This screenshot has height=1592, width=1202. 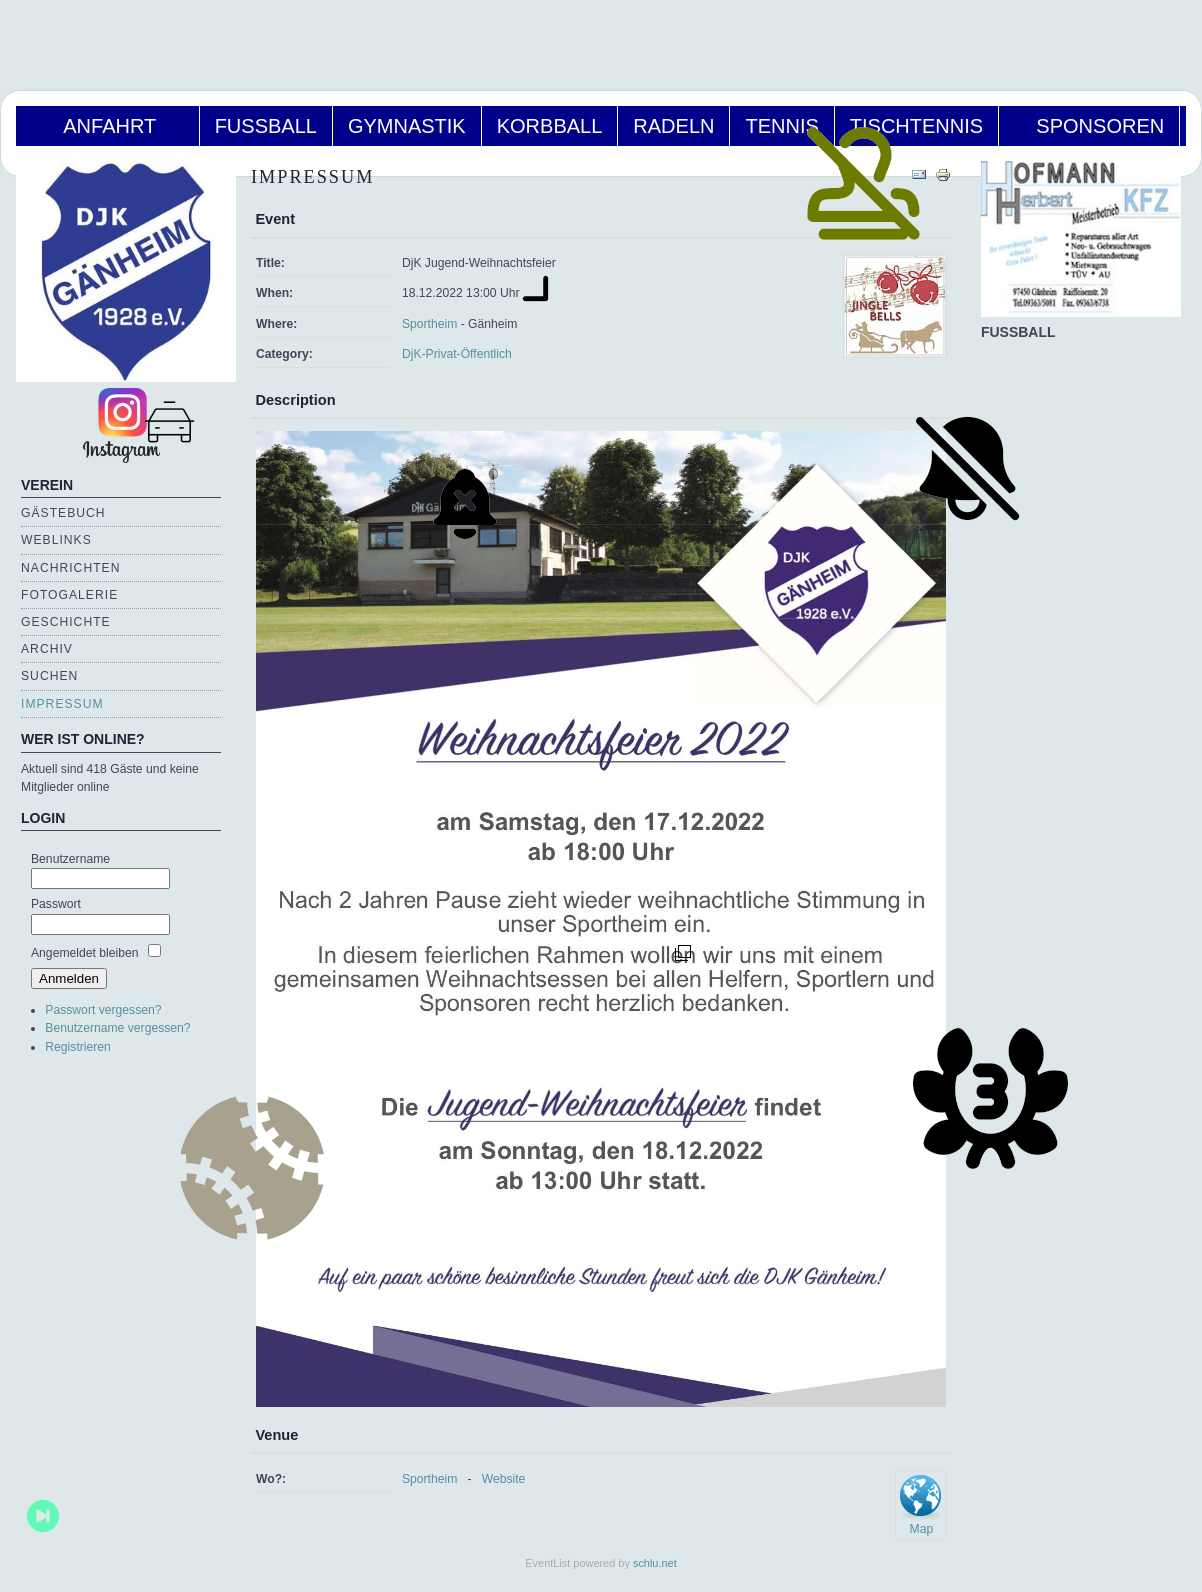 I want to click on dismiss or clear notifications, so click(x=465, y=504).